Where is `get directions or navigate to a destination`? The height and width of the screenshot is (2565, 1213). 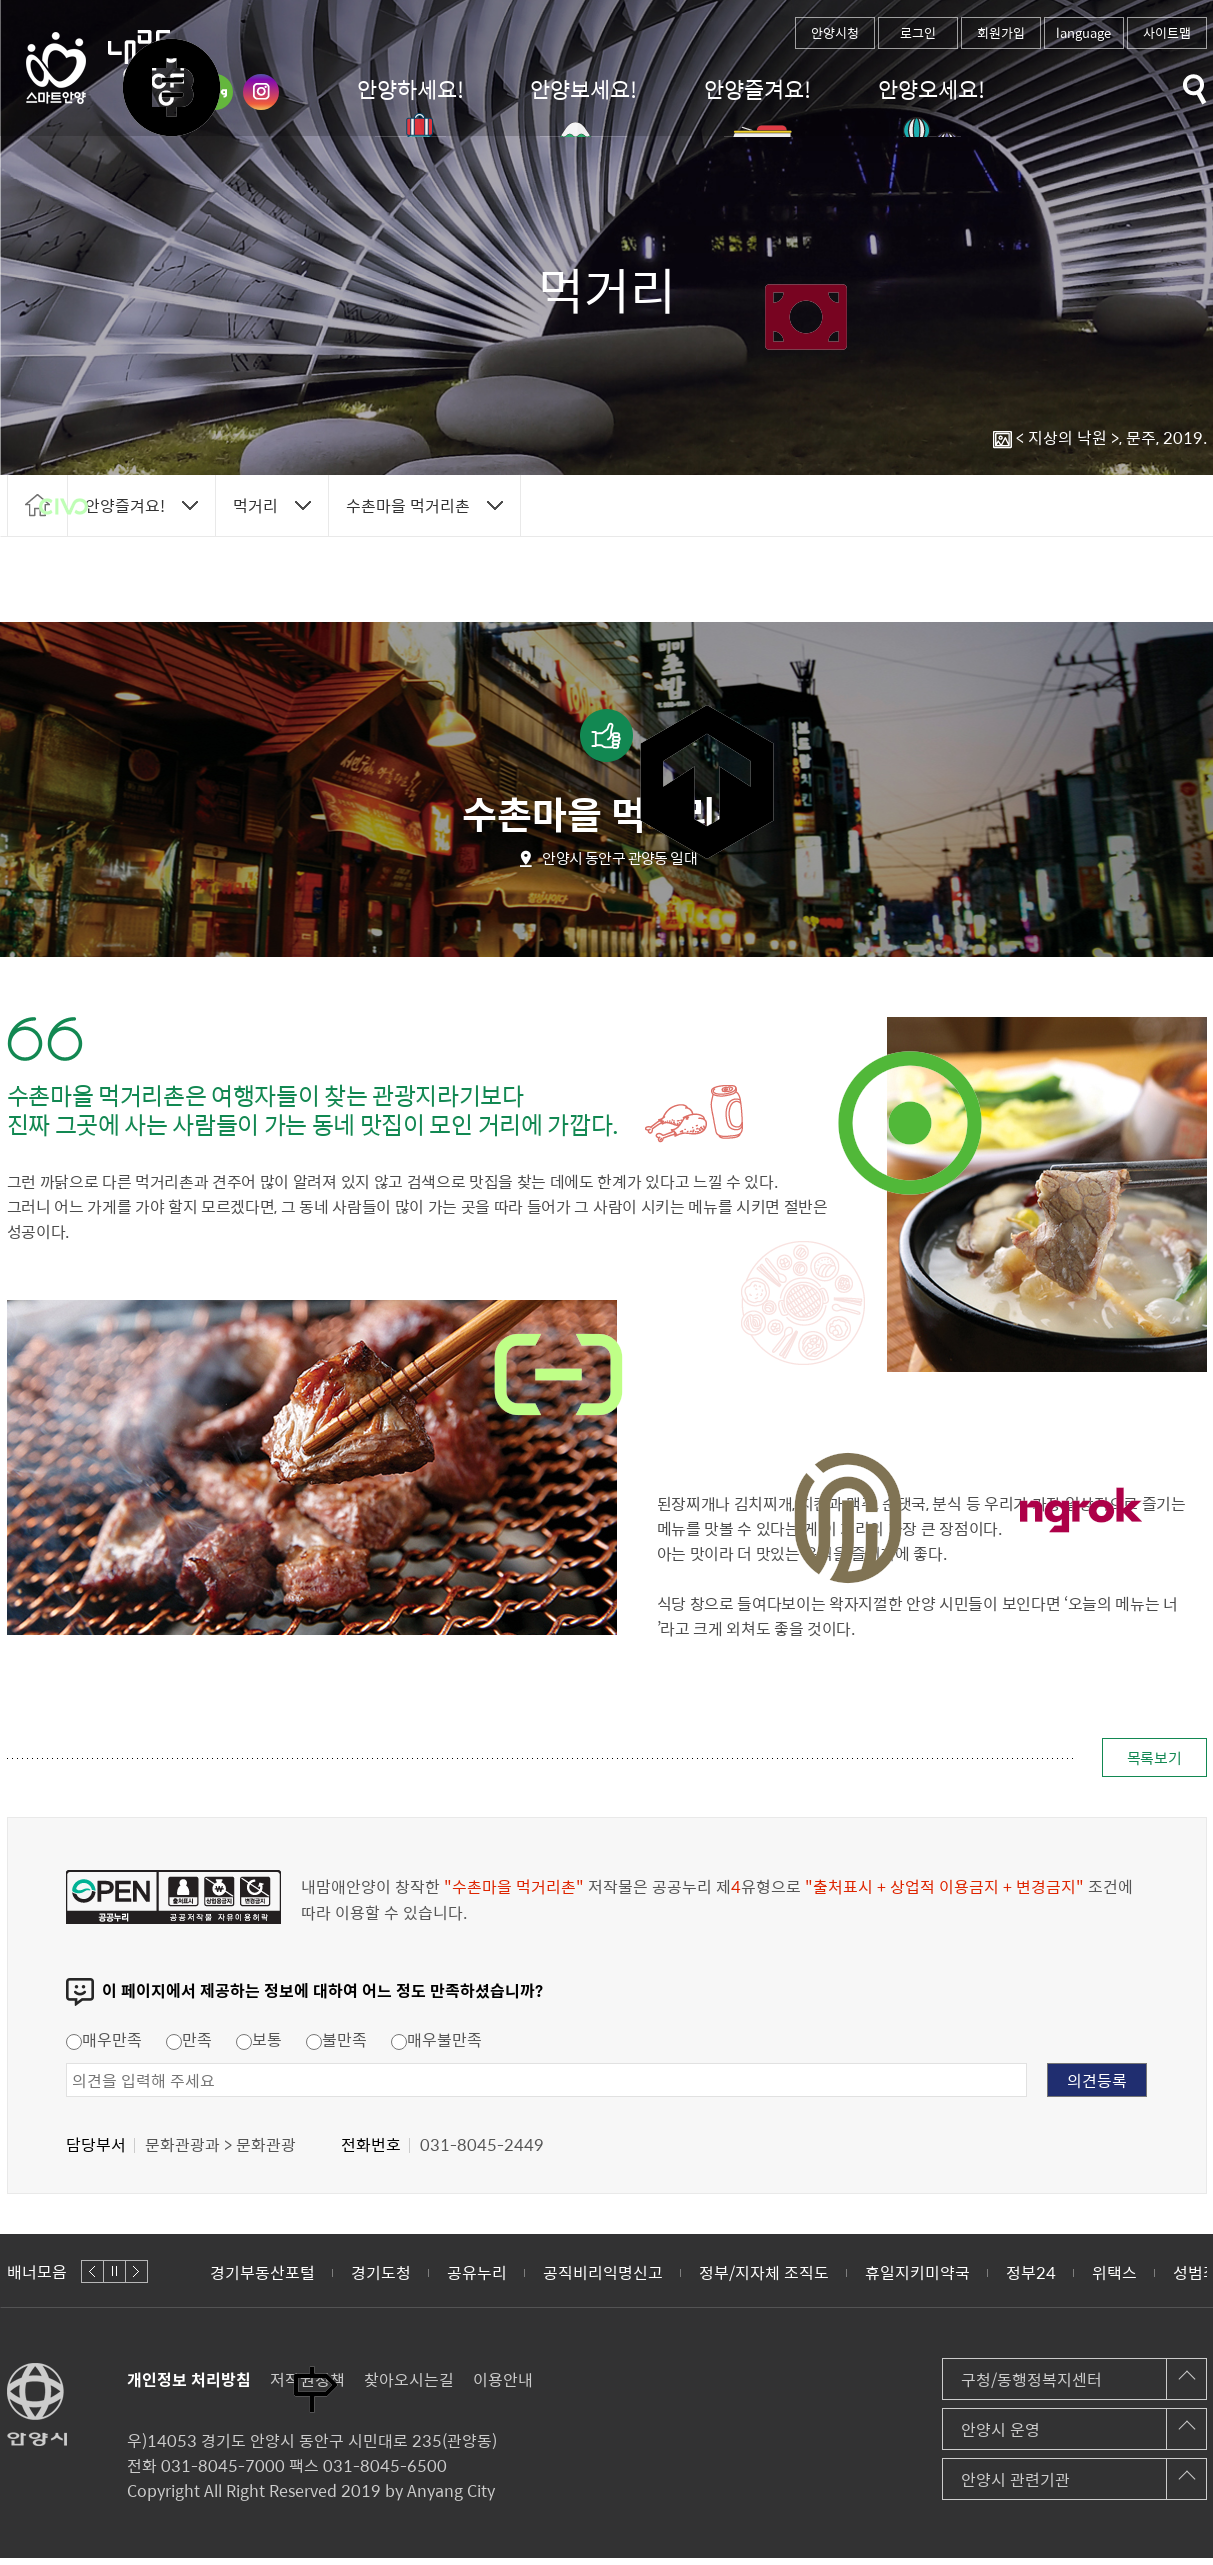
get directions or navigate to a destination is located at coordinates (314, 2389).